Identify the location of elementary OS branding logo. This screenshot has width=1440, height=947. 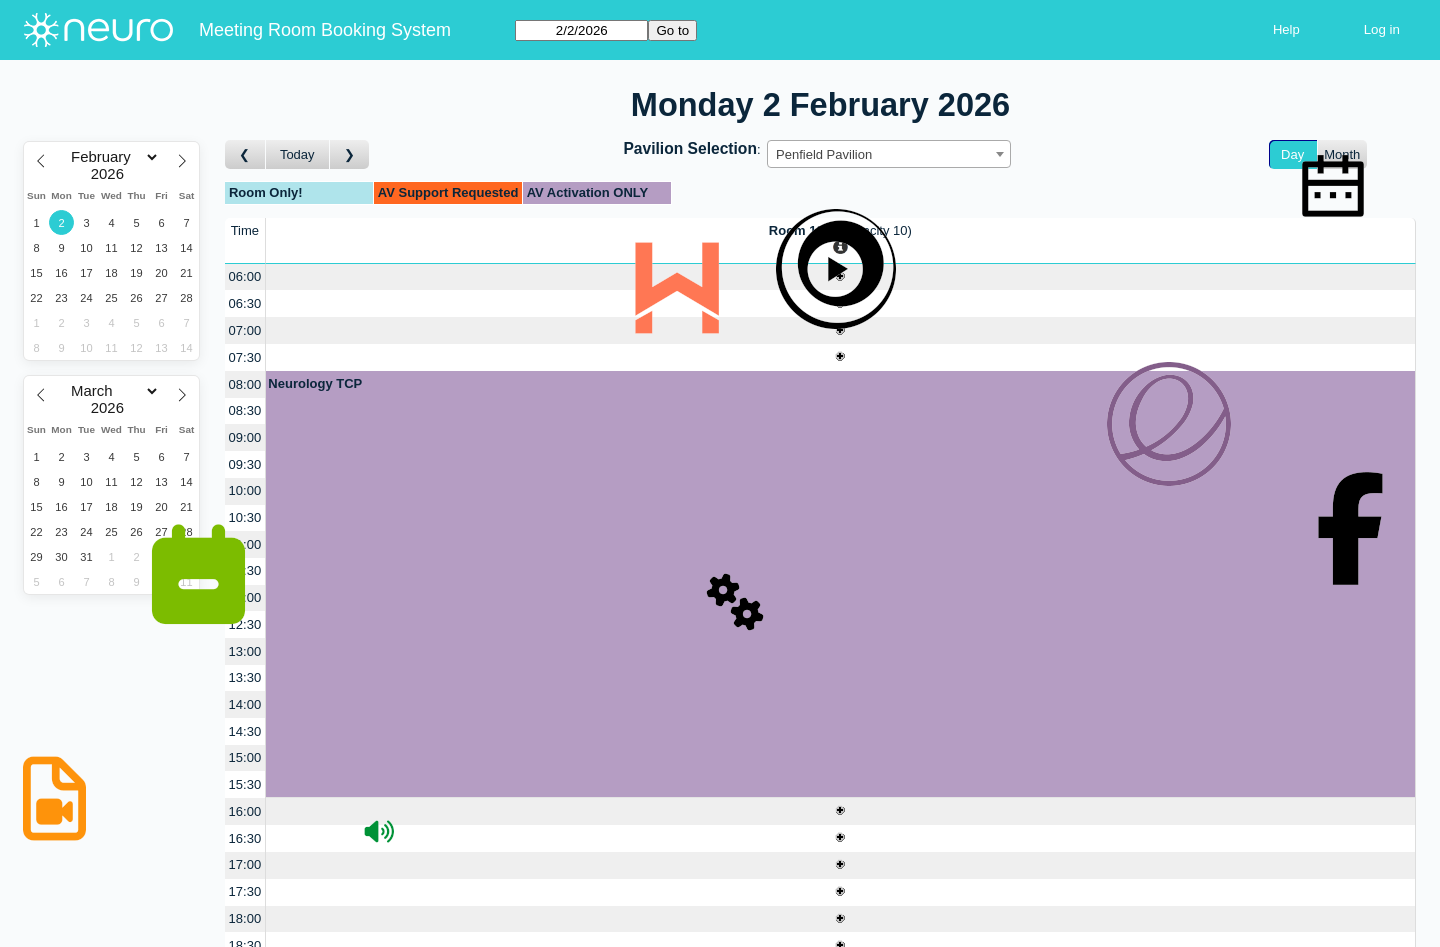
(1169, 424).